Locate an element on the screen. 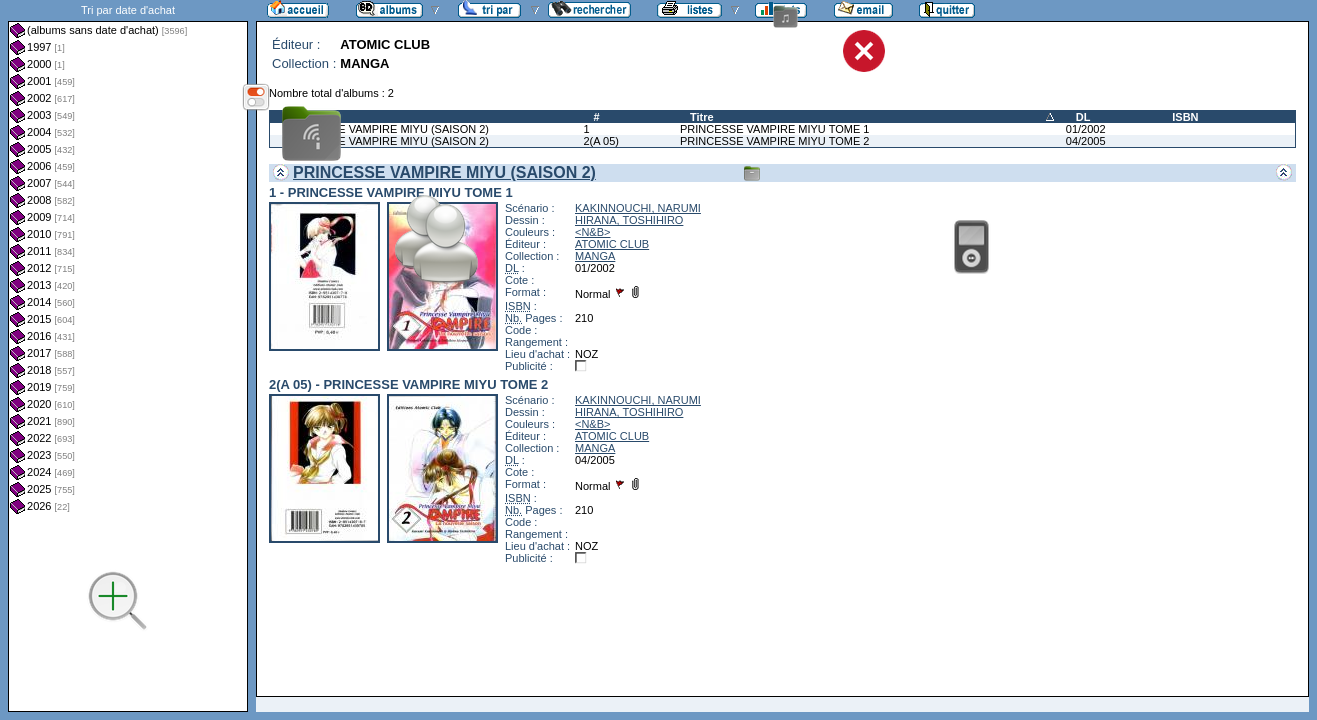 This screenshot has height=720, width=1317. close the current window or dialog is located at coordinates (864, 51).